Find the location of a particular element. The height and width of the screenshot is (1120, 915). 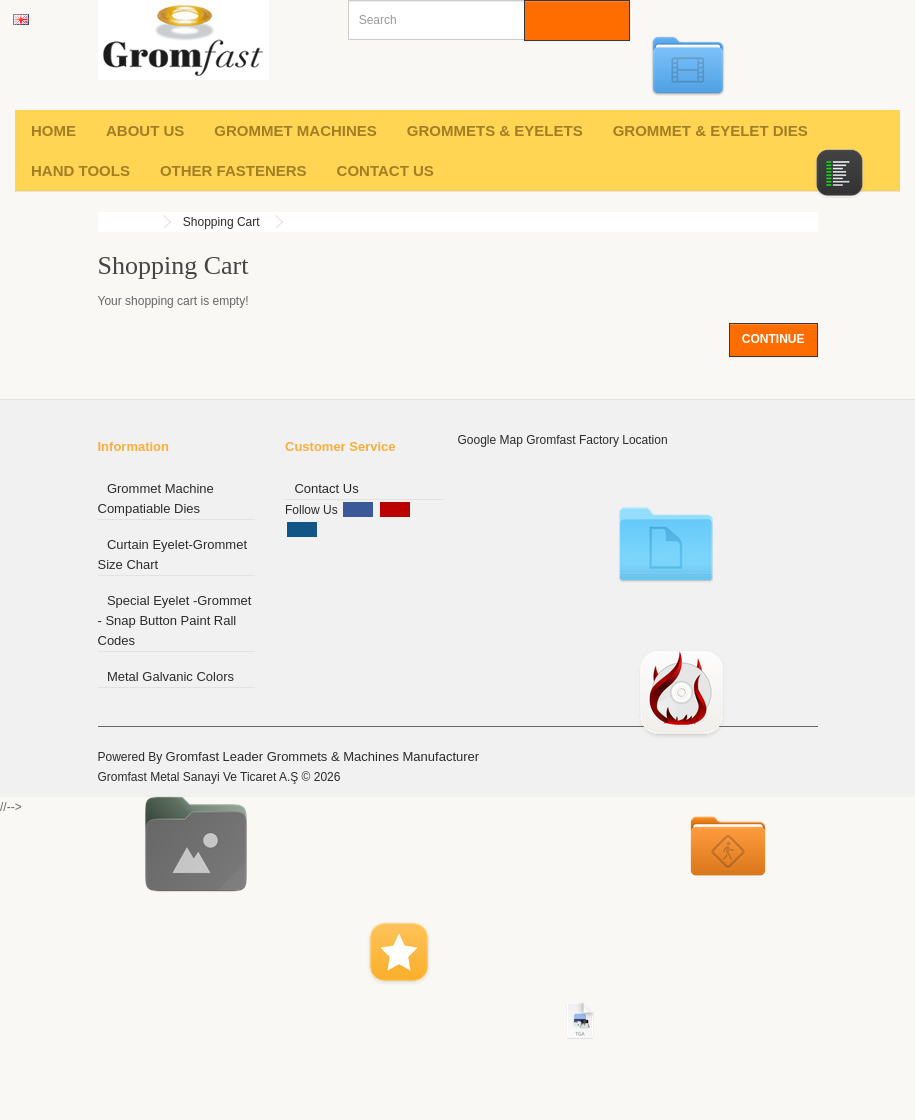

open your movies folder is located at coordinates (688, 65).